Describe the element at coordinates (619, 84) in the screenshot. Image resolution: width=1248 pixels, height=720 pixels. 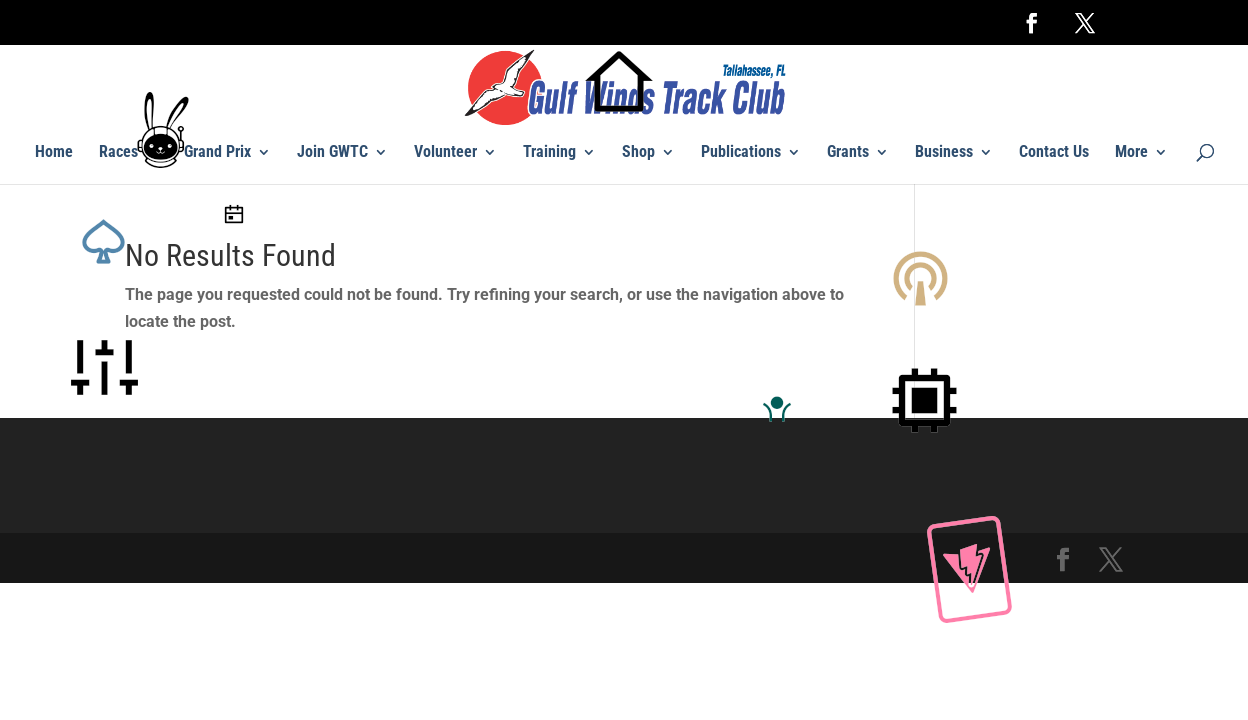
I see `navigate to home screen` at that location.